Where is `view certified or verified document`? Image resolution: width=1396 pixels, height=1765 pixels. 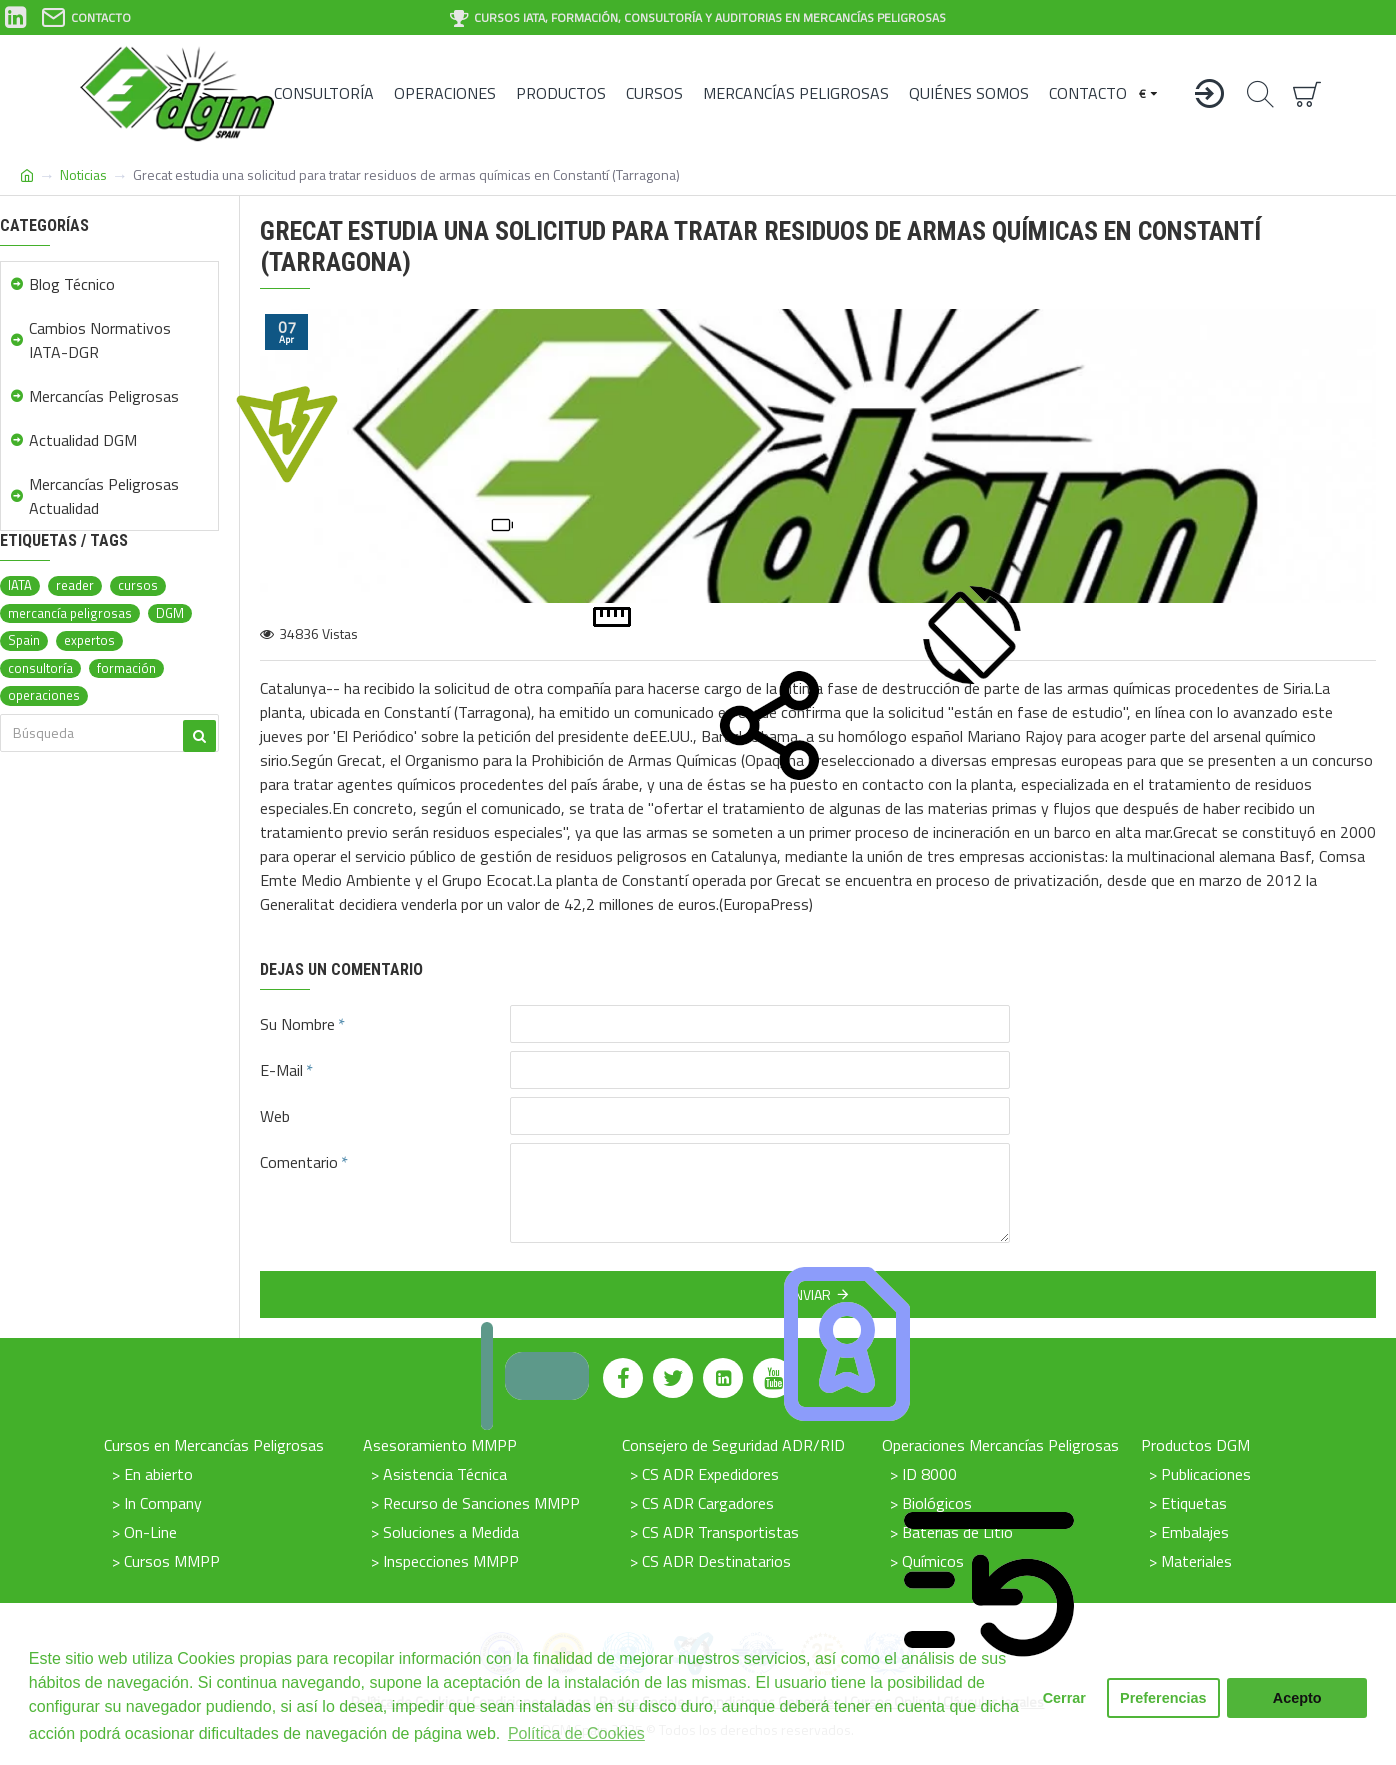
view certified or verified document is located at coordinates (847, 1344).